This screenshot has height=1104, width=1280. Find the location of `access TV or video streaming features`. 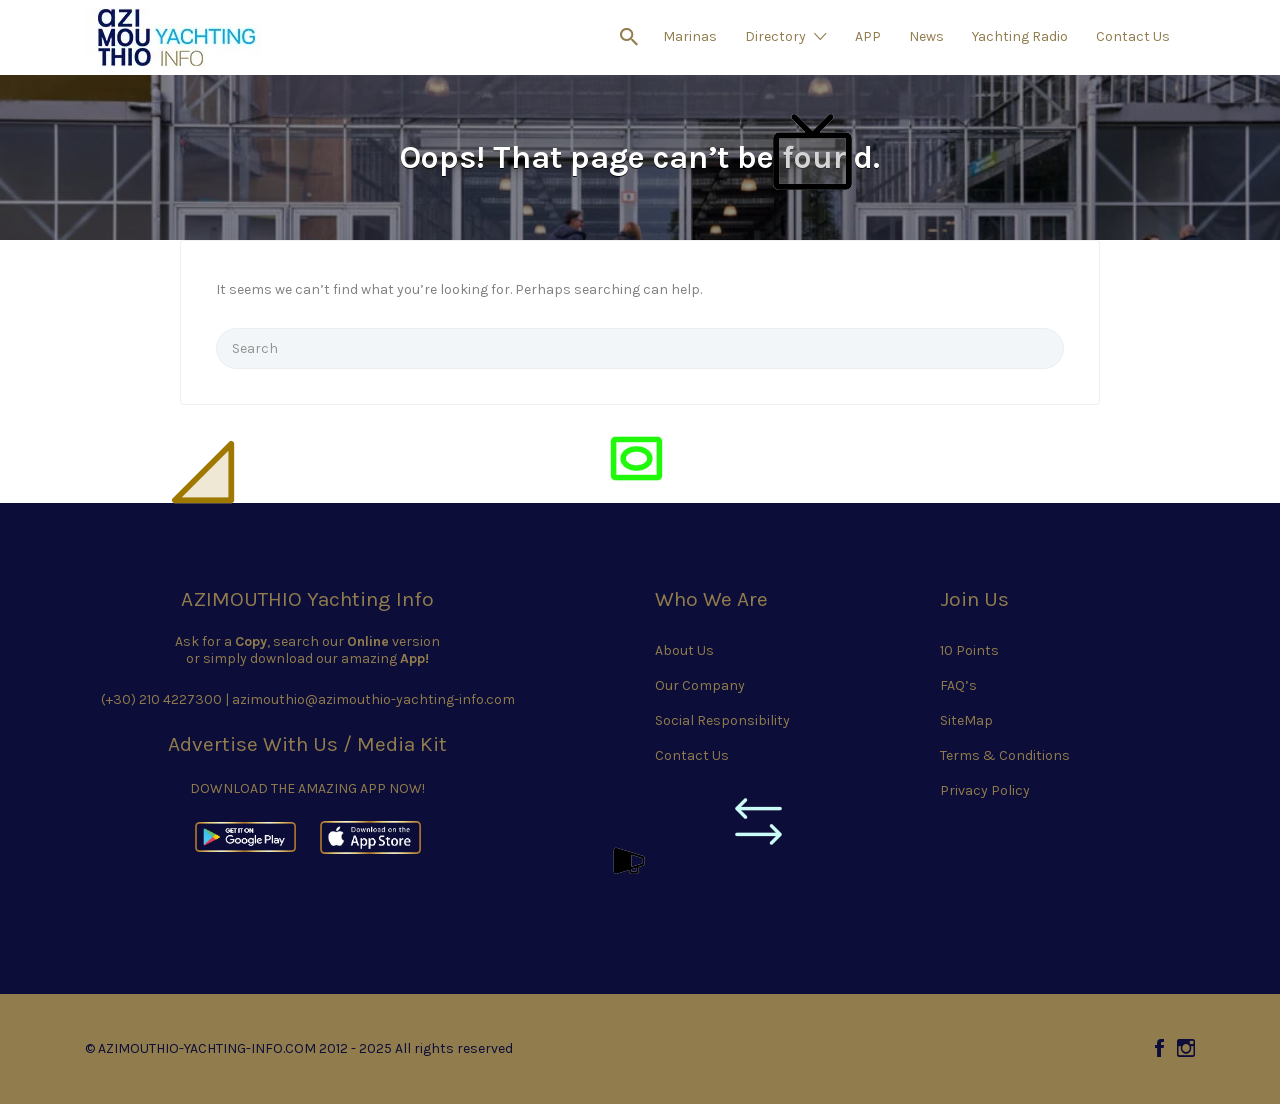

access TV or video streaming features is located at coordinates (812, 156).